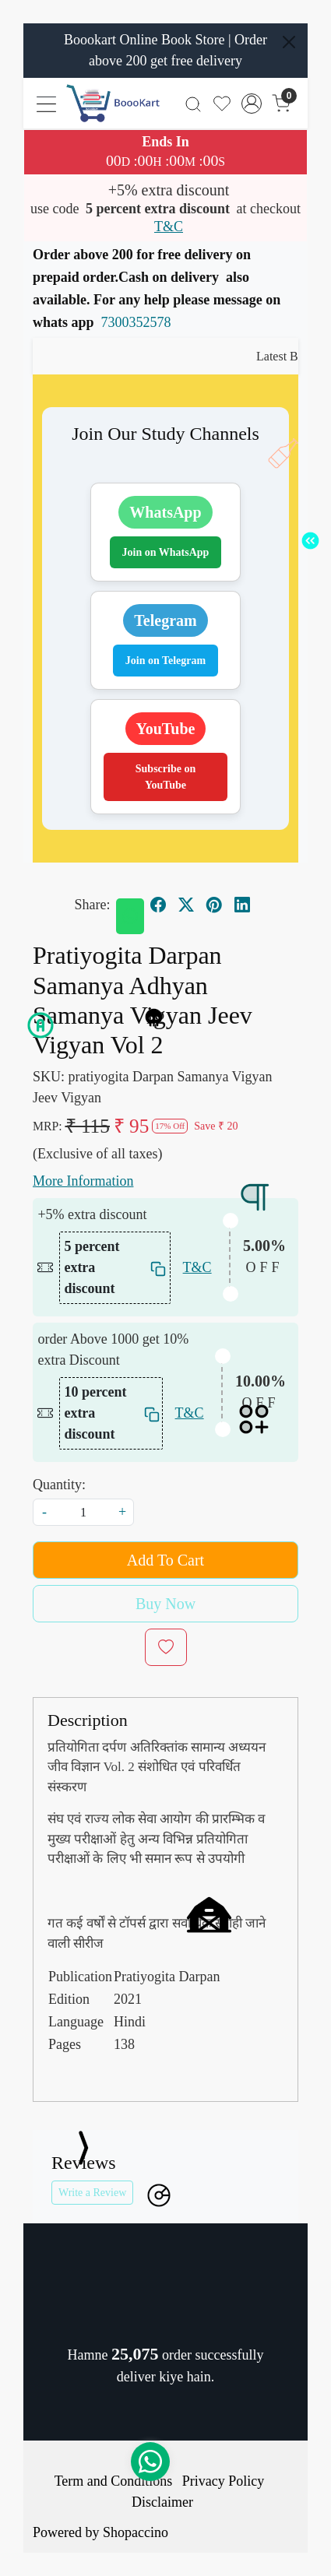 Image resolution: width=331 pixels, height=2576 pixels. I want to click on indicates dangerous or harmful content, so click(153, 1017).